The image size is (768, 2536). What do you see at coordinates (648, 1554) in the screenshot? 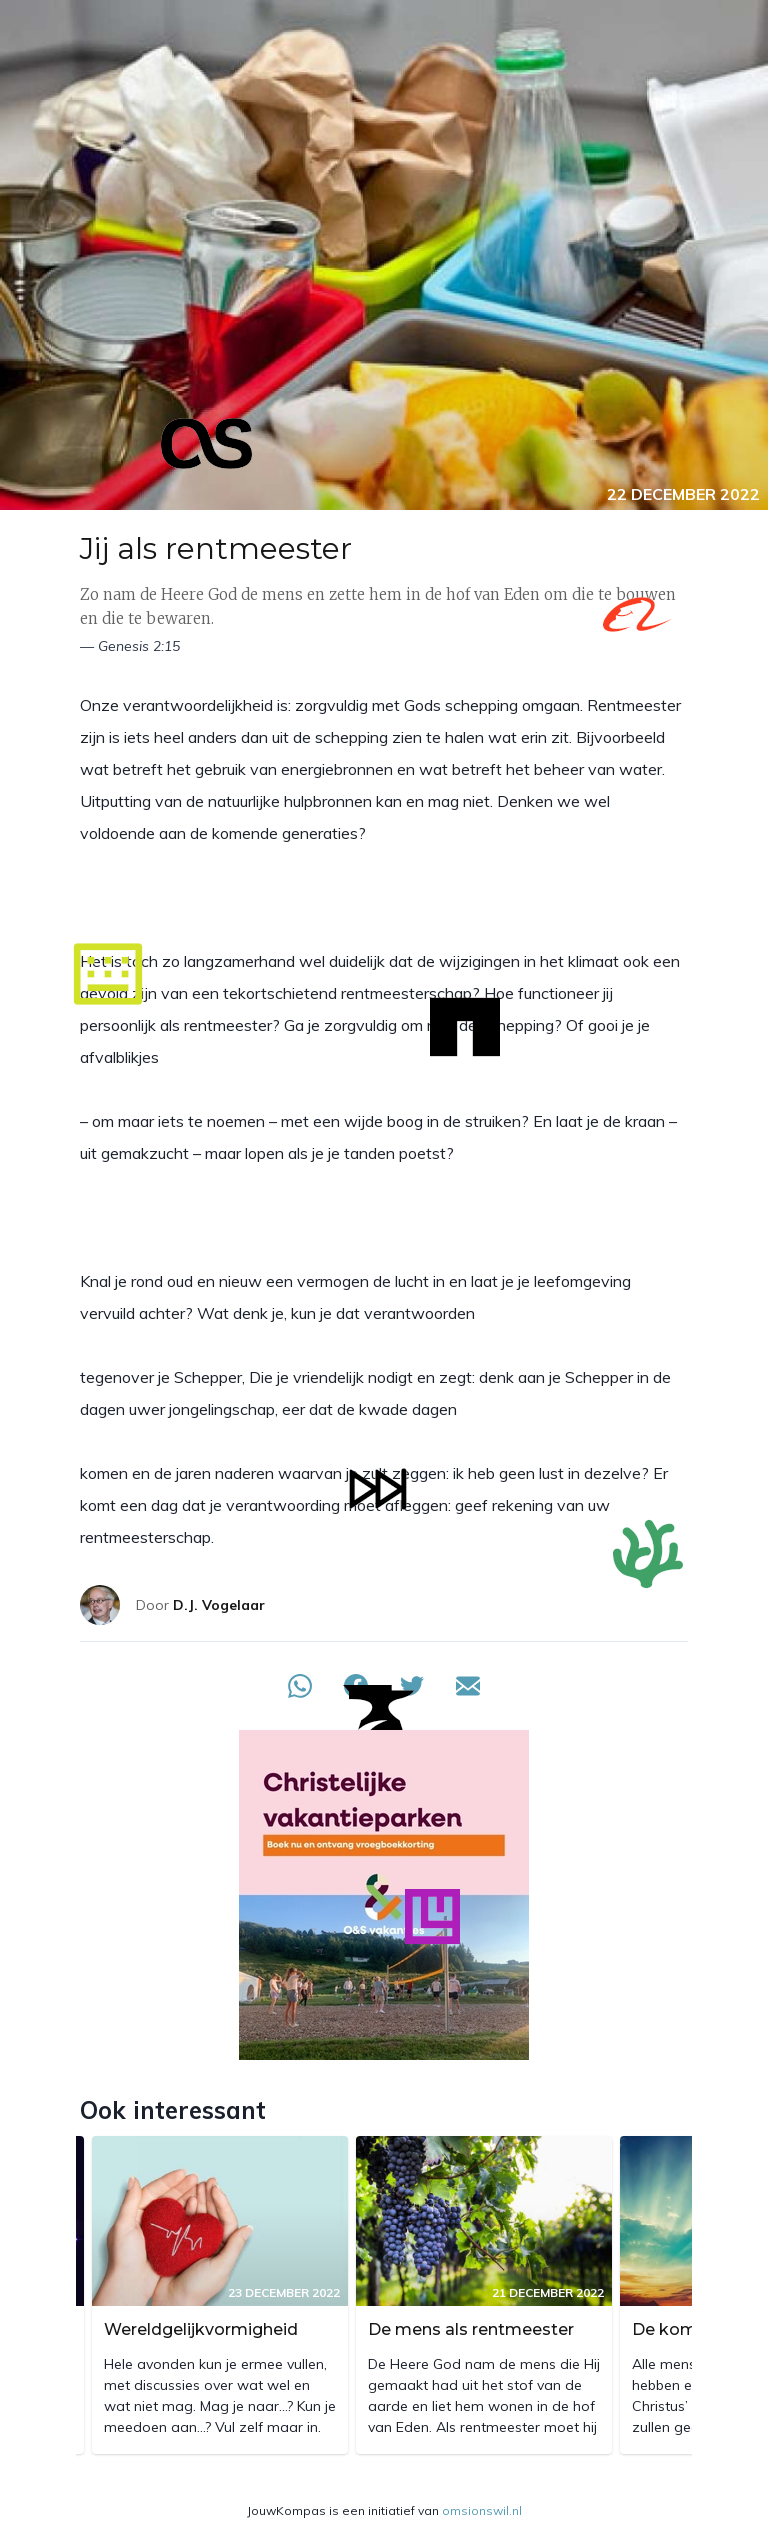
I see `open VSCodium application` at bounding box center [648, 1554].